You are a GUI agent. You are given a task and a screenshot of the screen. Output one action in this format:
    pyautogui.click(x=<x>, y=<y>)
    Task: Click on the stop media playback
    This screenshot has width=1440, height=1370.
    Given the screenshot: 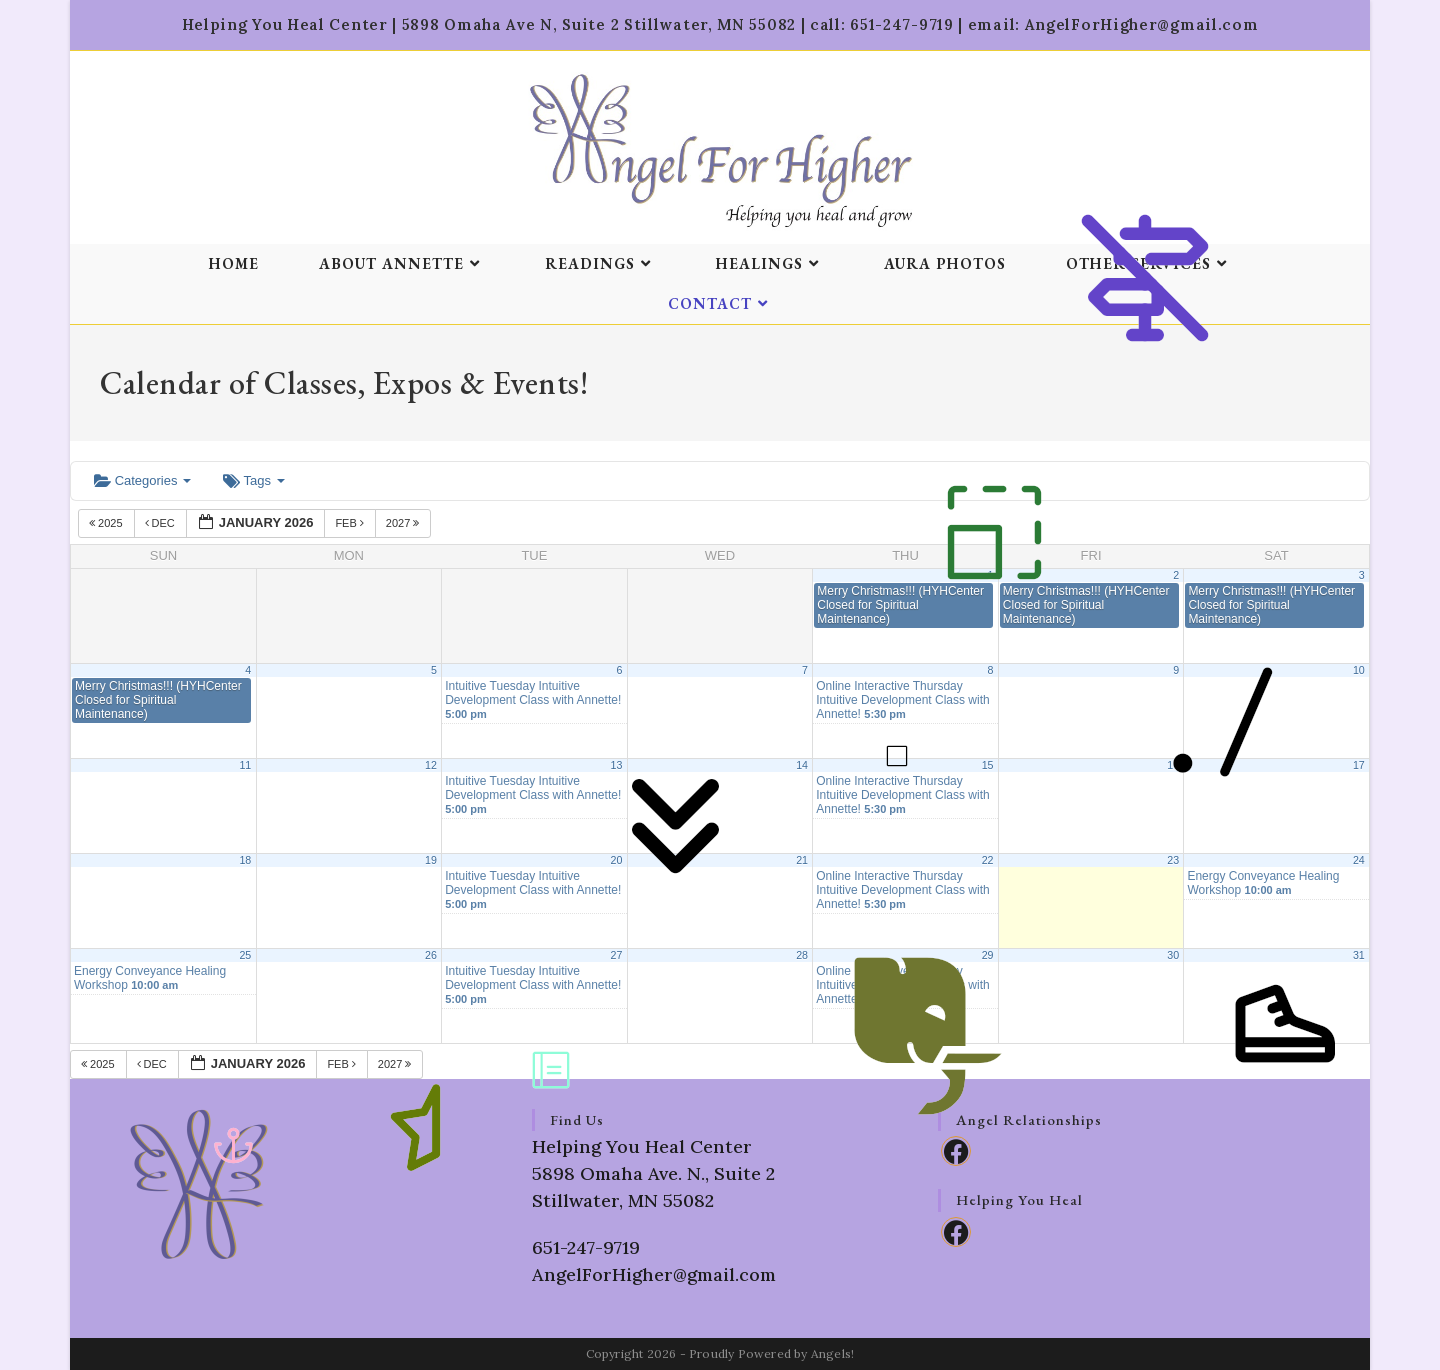 What is the action you would take?
    pyautogui.click(x=897, y=756)
    